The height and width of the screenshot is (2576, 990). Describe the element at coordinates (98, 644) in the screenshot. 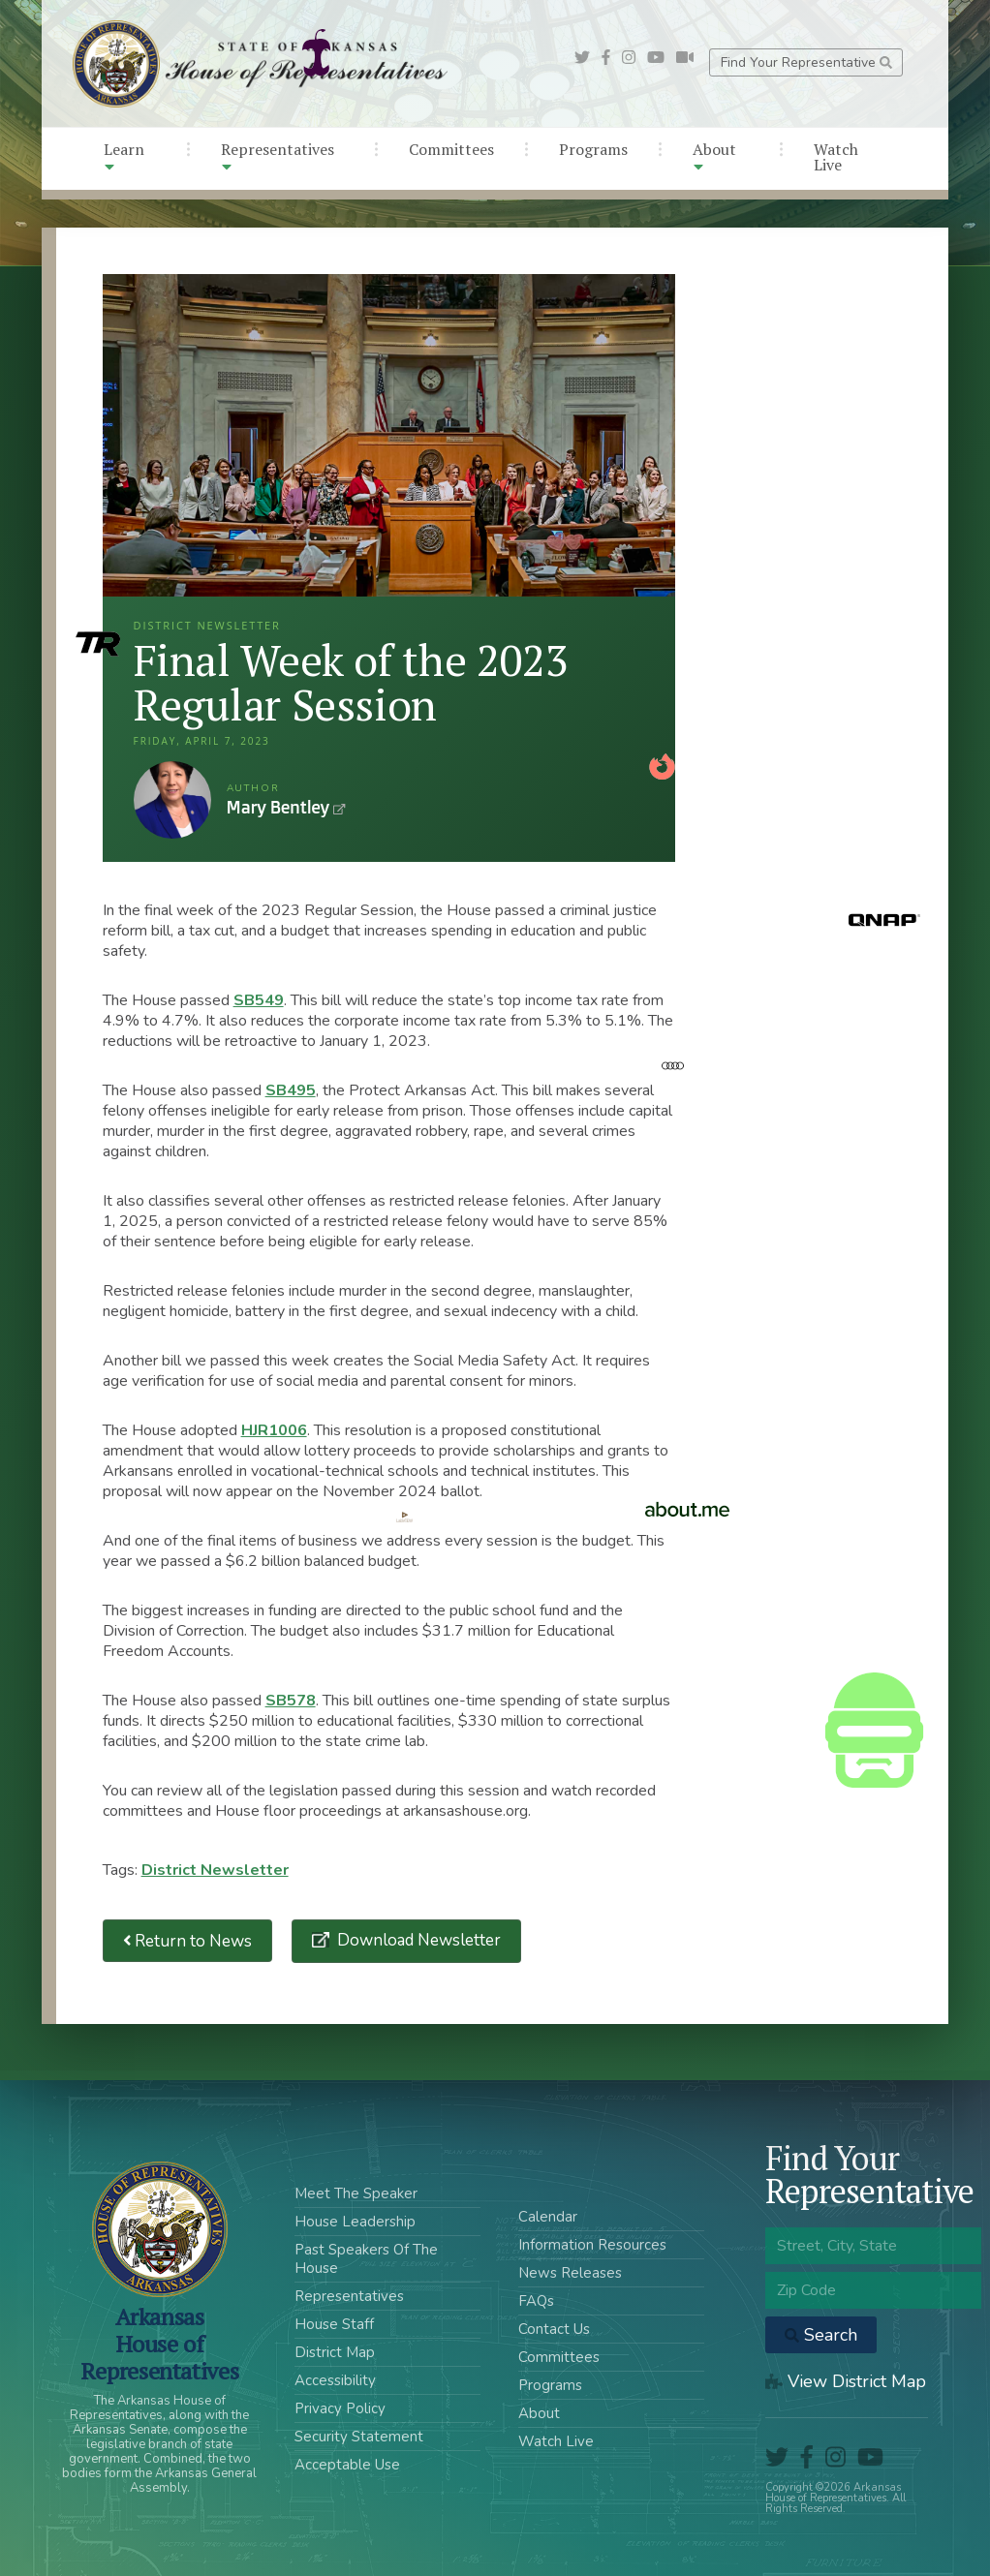

I see `open the TrainerRoad cycling training app` at that location.